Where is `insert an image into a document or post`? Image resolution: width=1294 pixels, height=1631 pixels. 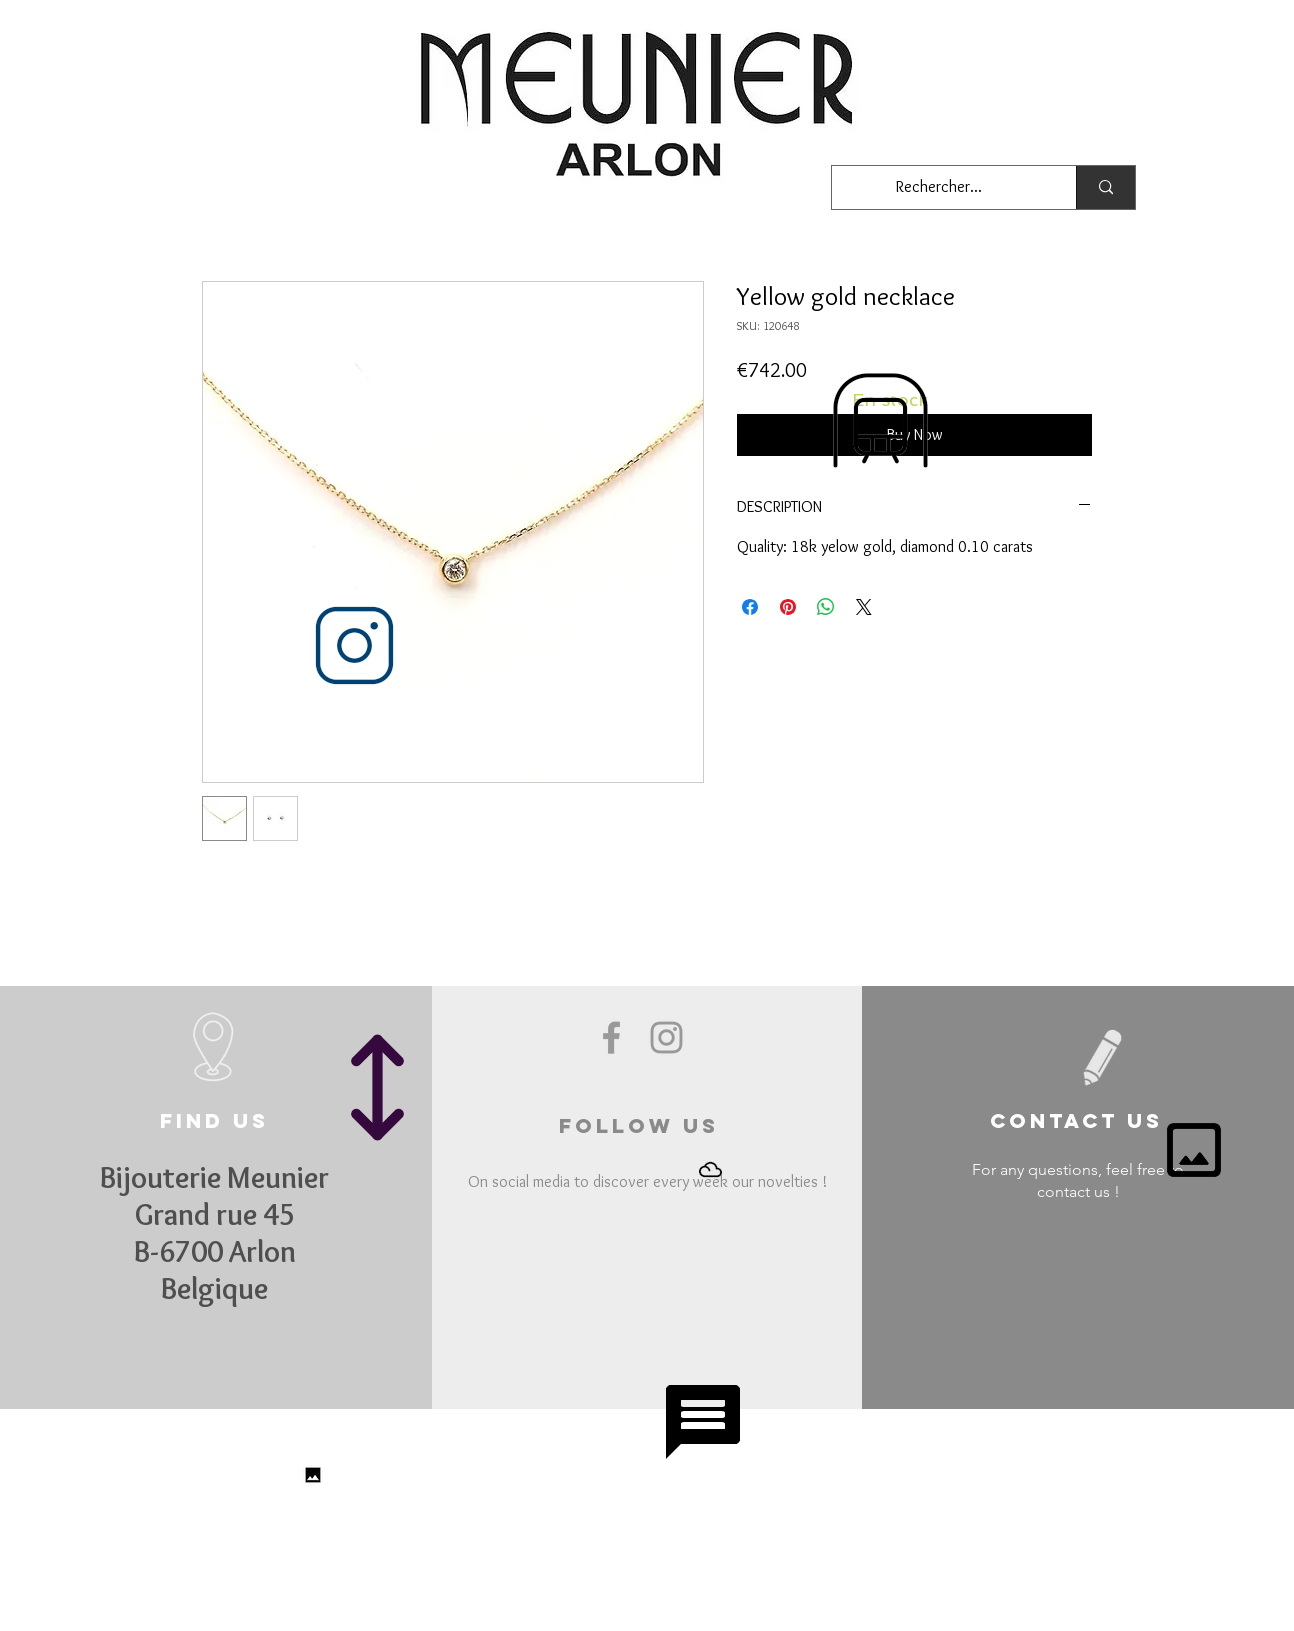
insert an image into a document or post is located at coordinates (313, 1475).